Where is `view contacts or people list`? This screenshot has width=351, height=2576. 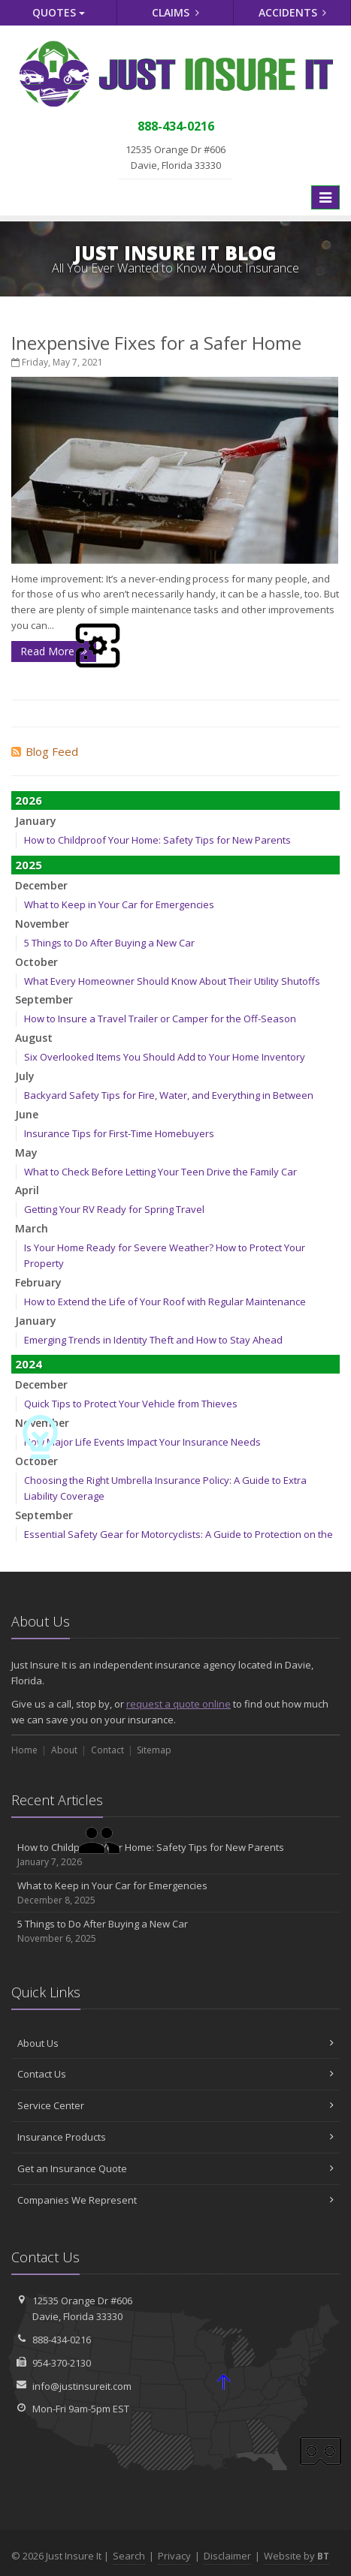
view contacts or people list is located at coordinates (99, 1840).